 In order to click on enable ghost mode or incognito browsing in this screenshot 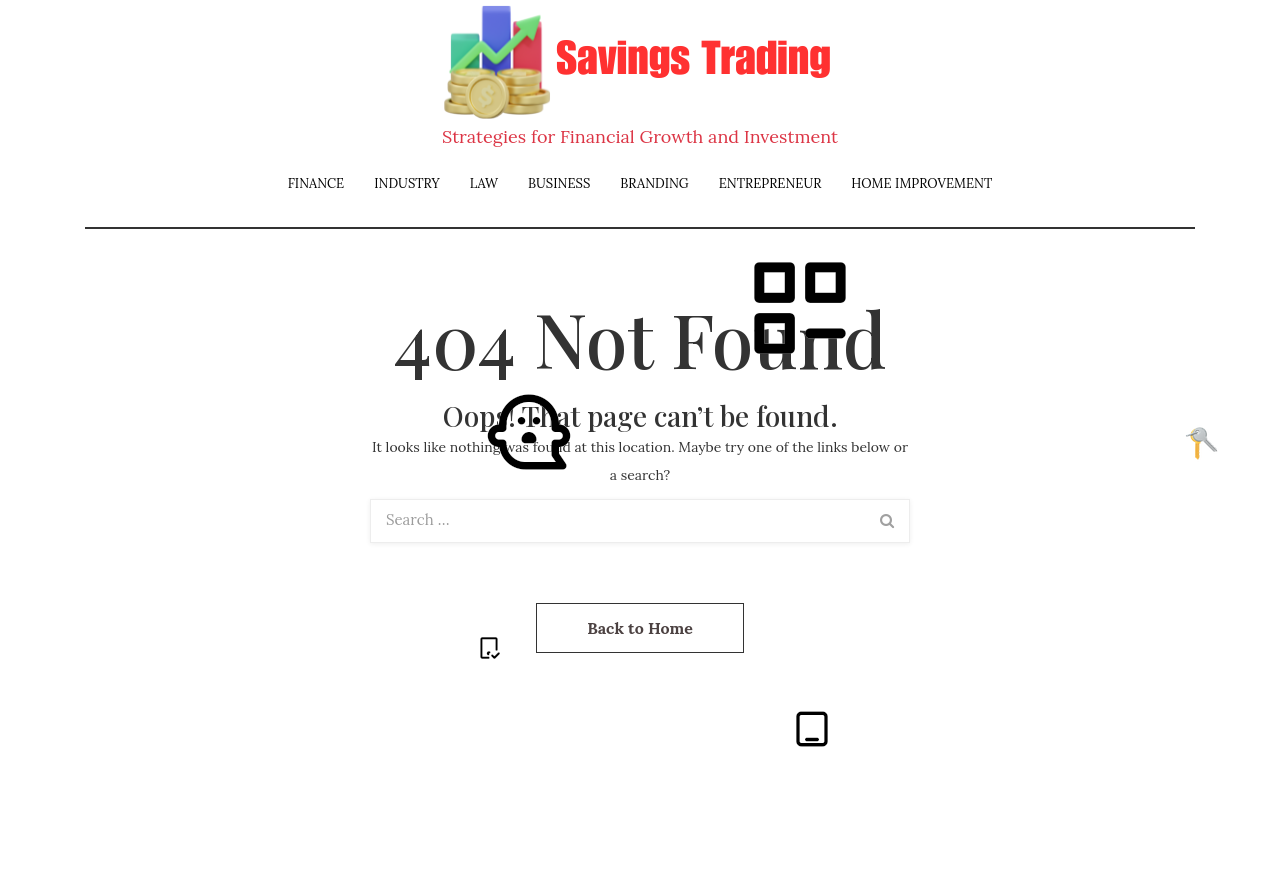, I will do `click(529, 432)`.